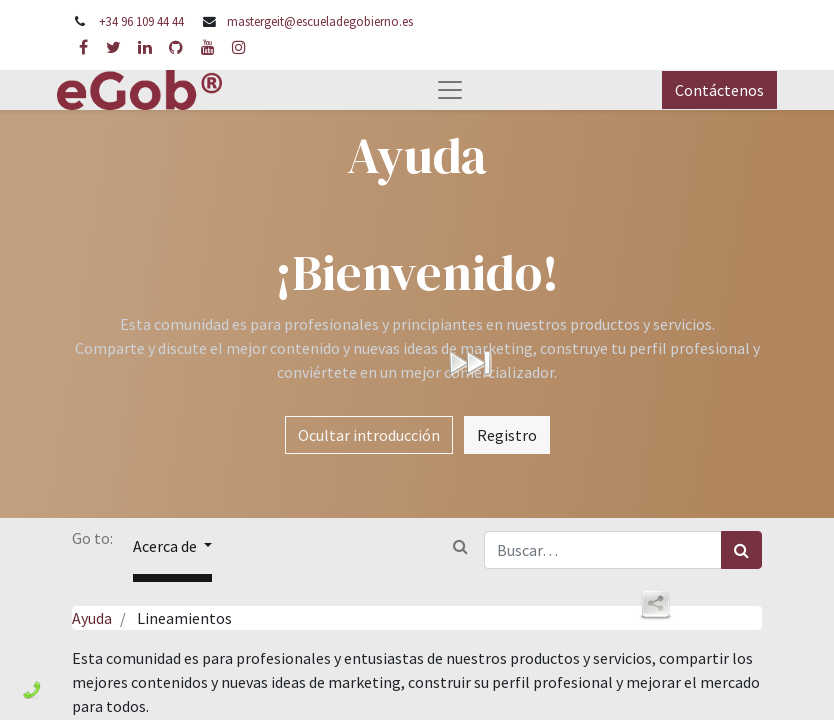 Image resolution: width=834 pixels, height=720 pixels. What do you see at coordinates (31, 690) in the screenshot?
I see `start a phone call` at bounding box center [31, 690].